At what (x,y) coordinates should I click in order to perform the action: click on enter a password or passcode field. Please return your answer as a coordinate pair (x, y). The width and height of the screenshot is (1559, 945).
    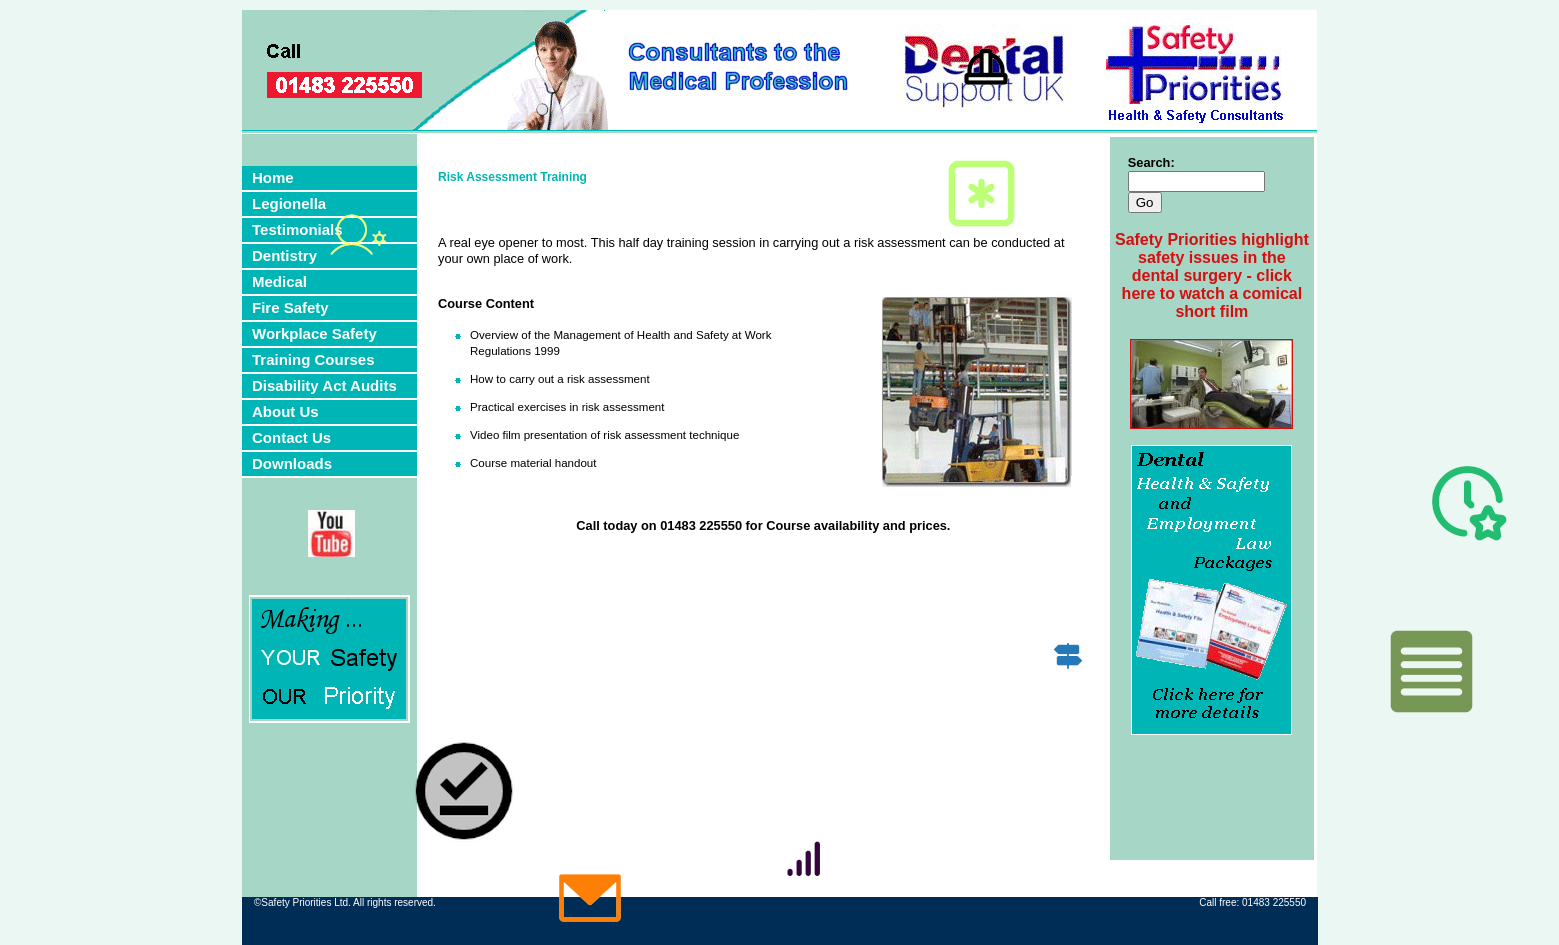
    Looking at the image, I should click on (981, 193).